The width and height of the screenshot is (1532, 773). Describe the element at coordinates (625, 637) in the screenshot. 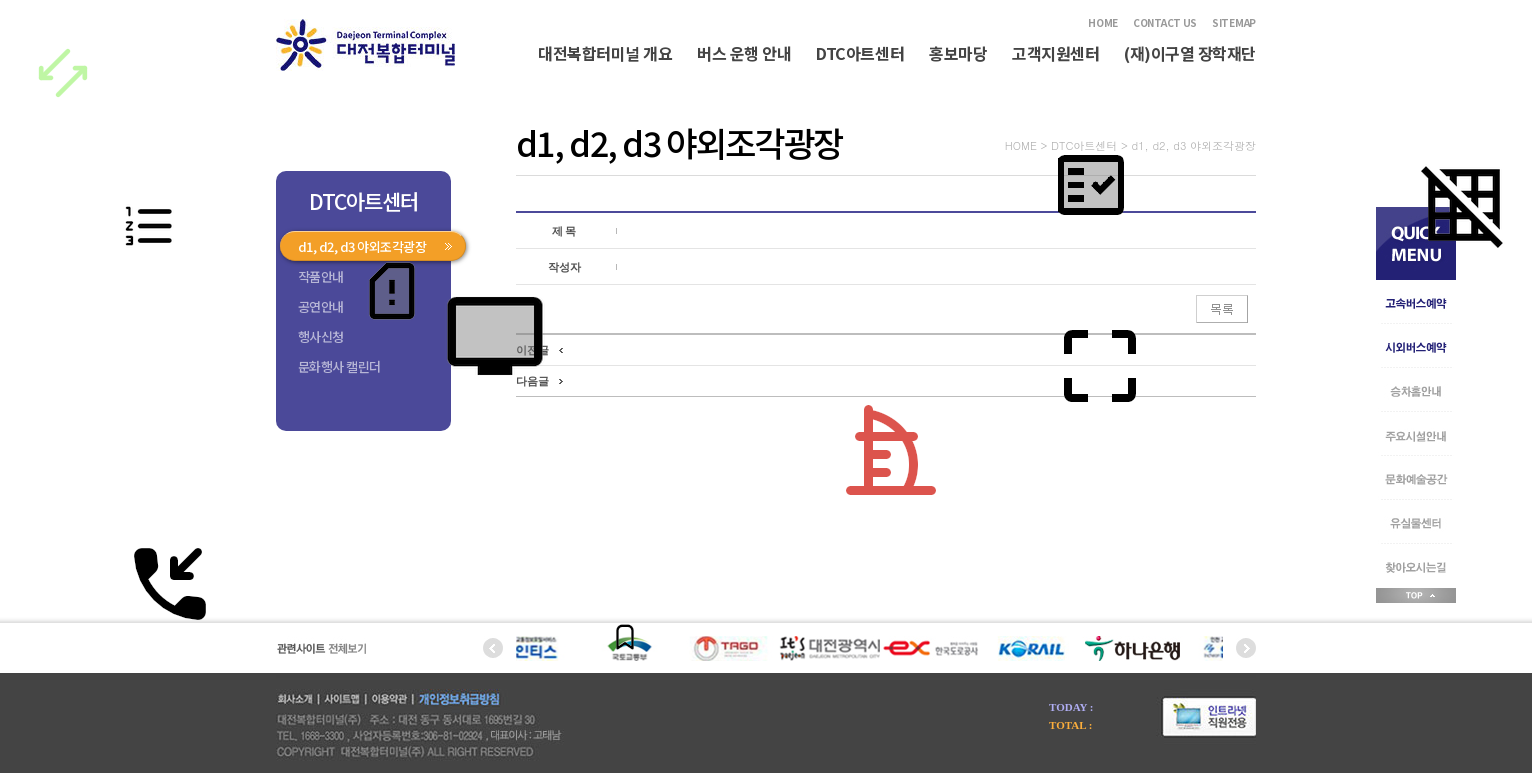

I see `save this item for later` at that location.